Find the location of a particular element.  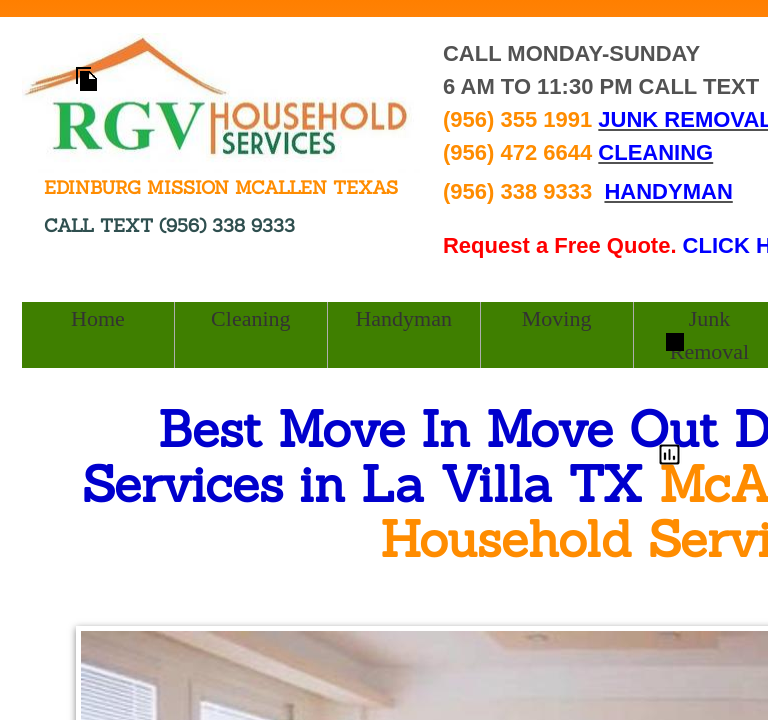

stop media playback is located at coordinates (675, 342).